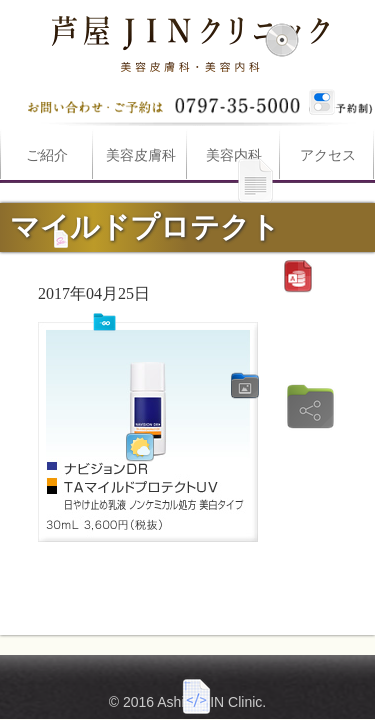 This screenshot has height=720, width=375. Describe the element at coordinates (140, 447) in the screenshot. I see `open the weather app` at that location.